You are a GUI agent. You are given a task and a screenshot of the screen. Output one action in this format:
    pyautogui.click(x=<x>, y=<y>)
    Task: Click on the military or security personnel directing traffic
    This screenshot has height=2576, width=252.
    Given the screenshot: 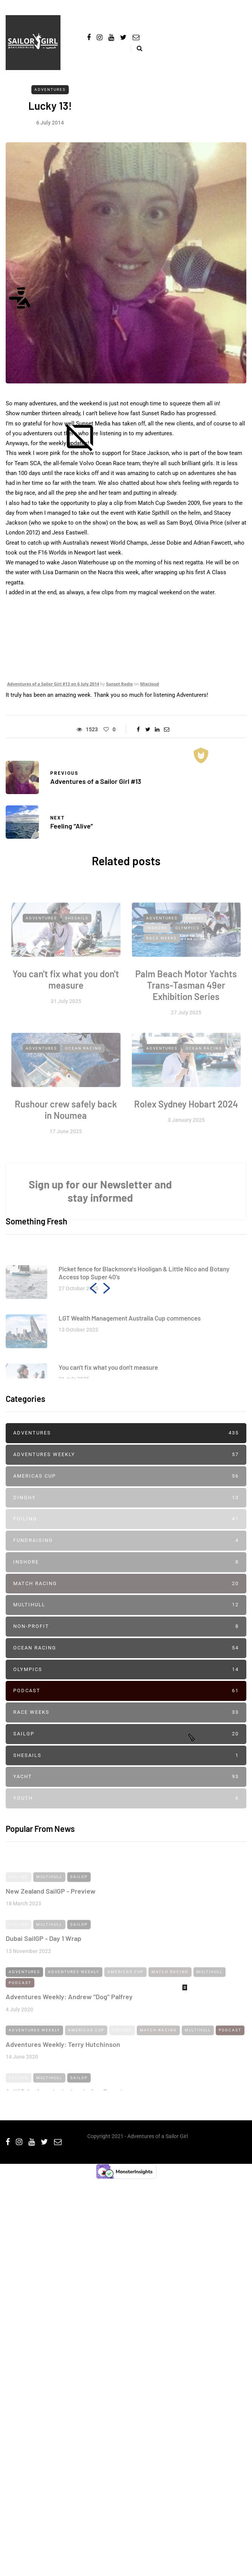 What is the action you would take?
    pyautogui.click(x=20, y=298)
    